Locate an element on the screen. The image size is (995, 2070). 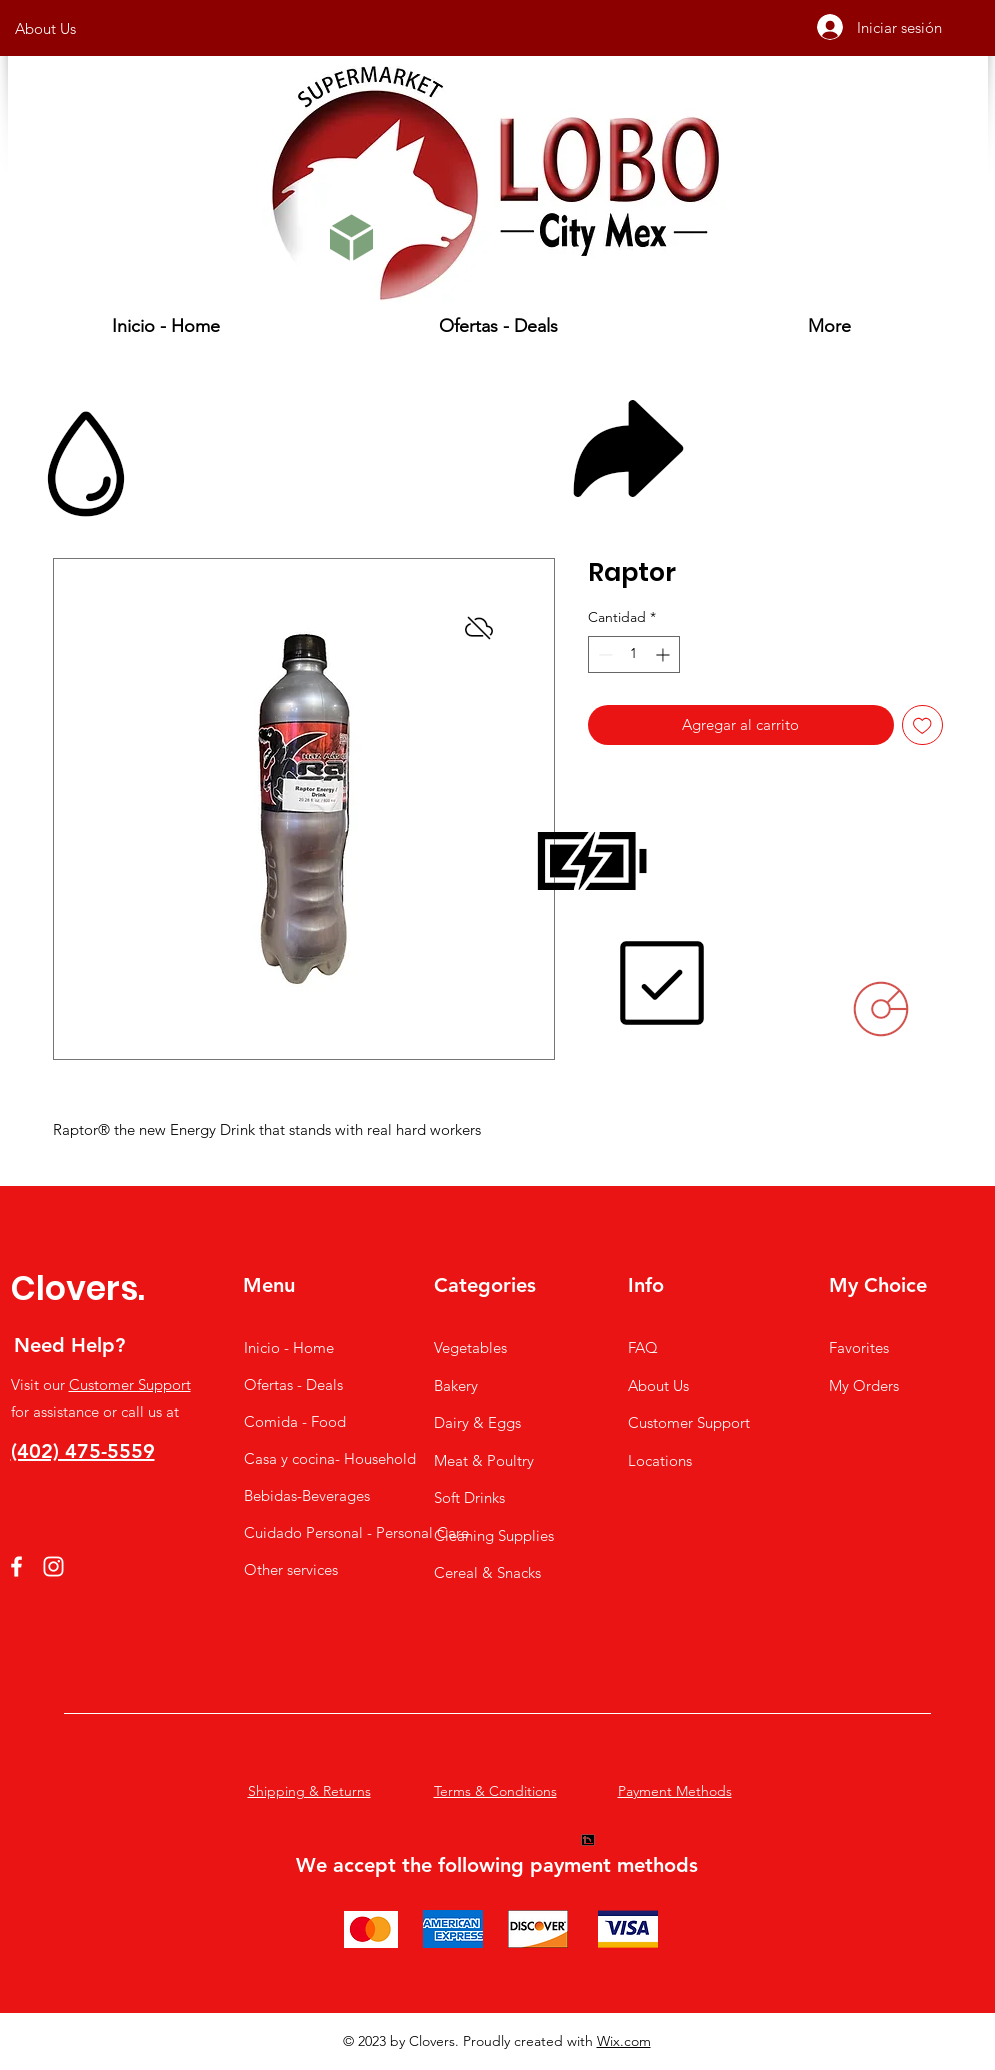
indicates device is currently charging is located at coordinates (592, 861).